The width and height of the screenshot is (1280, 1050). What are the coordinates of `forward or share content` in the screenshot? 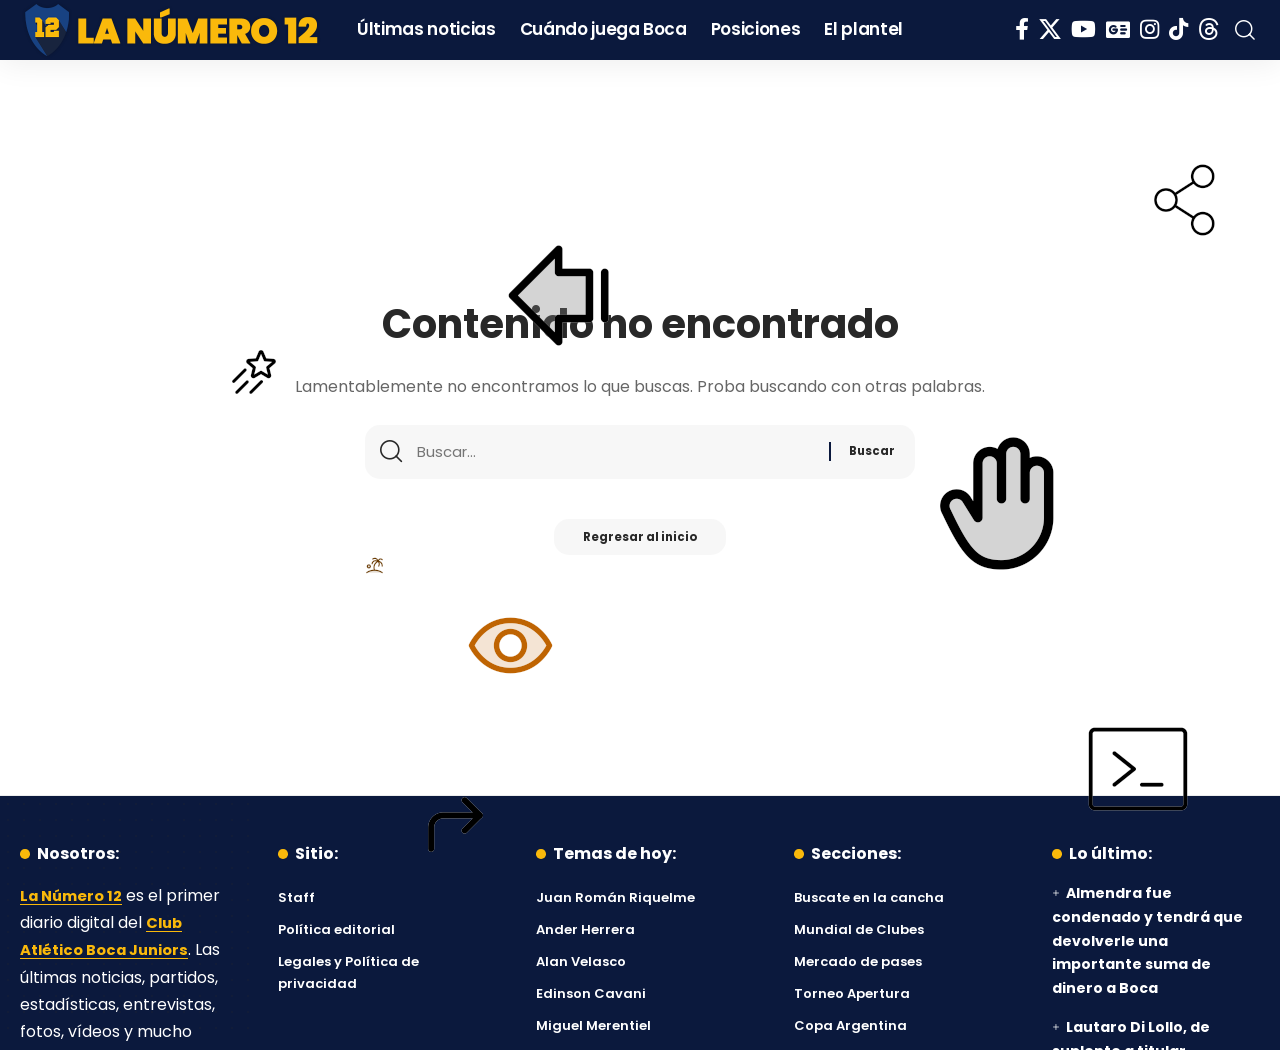 It's located at (455, 824).